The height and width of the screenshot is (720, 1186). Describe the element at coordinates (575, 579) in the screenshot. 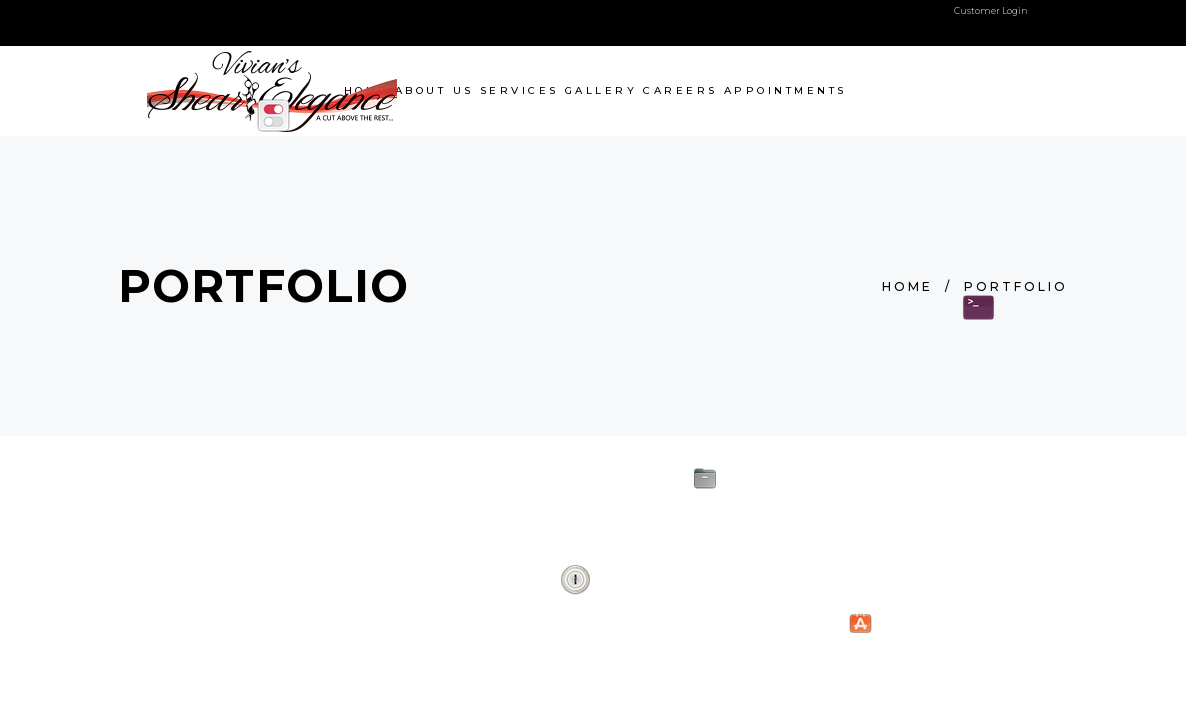

I see `open the passwords app` at that location.